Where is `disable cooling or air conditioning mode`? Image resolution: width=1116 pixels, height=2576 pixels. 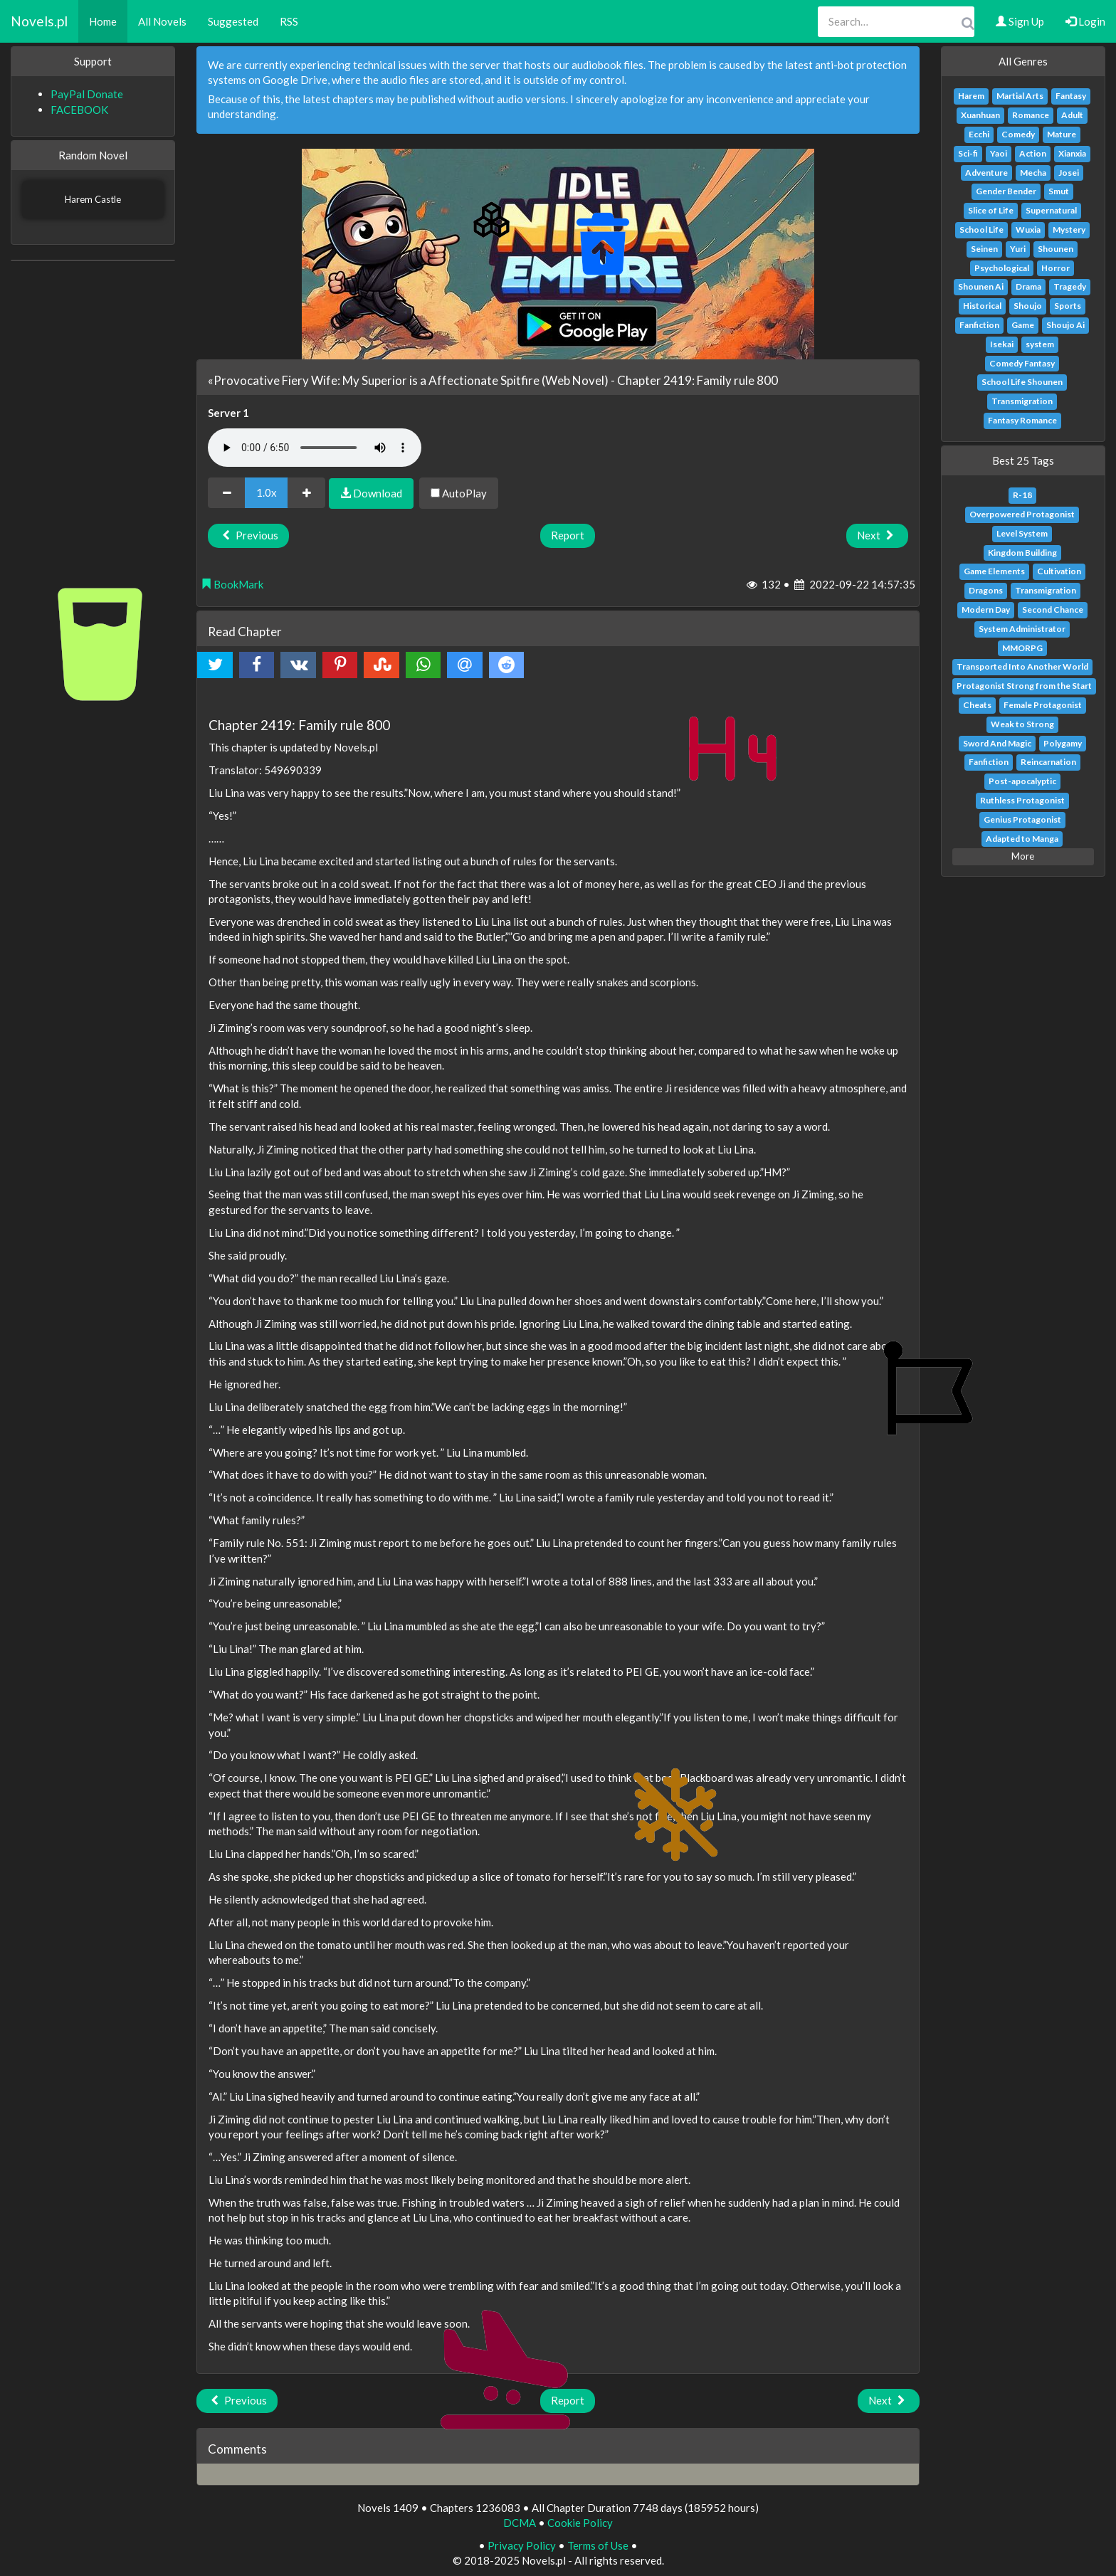 disable cooling or air conditioning mode is located at coordinates (675, 1815).